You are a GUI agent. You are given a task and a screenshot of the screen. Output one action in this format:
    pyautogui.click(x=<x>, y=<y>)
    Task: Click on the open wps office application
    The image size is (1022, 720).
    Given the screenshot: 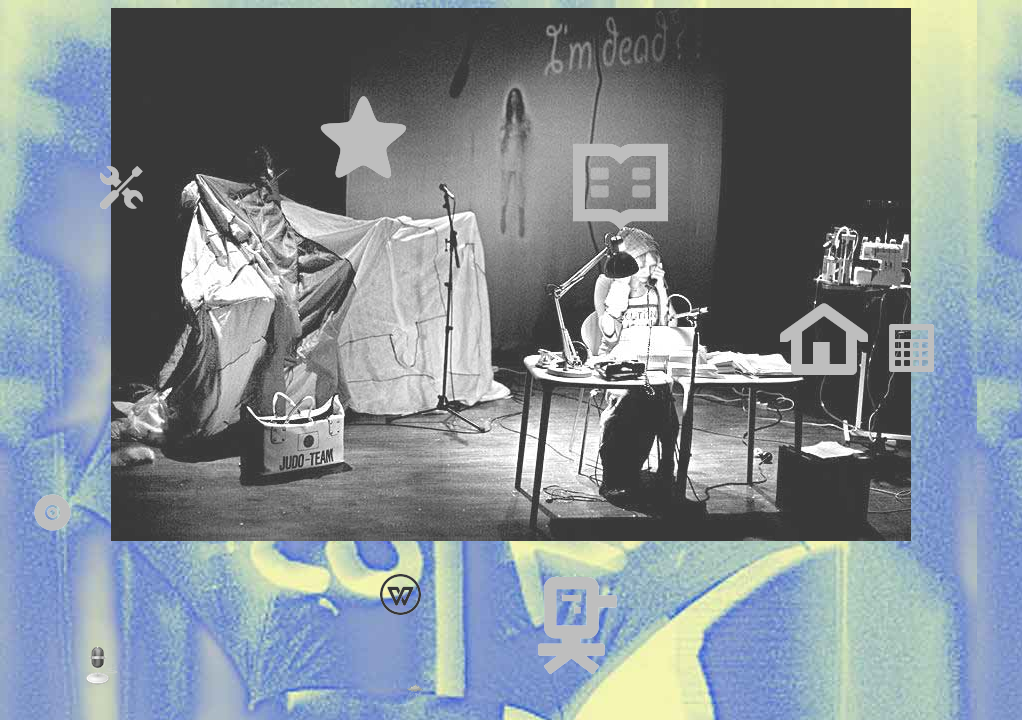 What is the action you would take?
    pyautogui.click(x=400, y=594)
    